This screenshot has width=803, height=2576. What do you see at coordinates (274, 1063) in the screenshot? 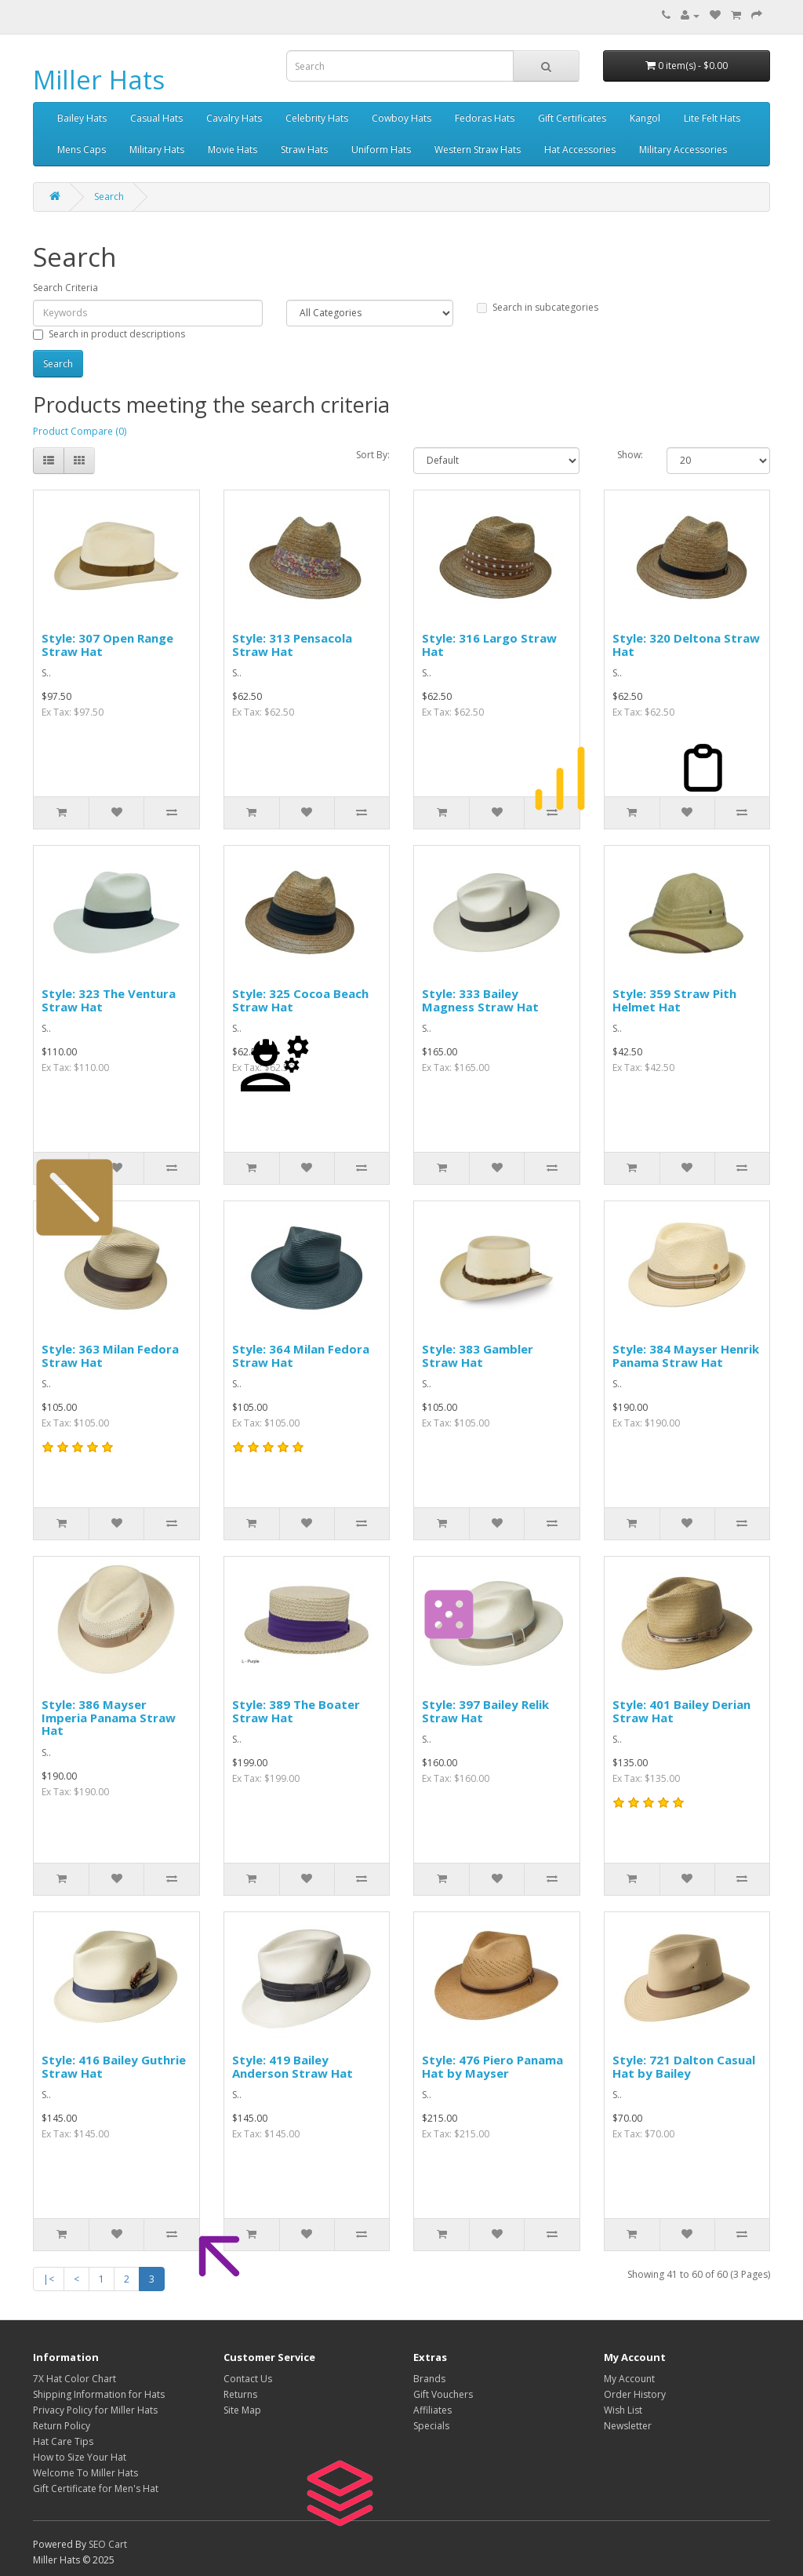
I see `access engineering or technical settings` at bounding box center [274, 1063].